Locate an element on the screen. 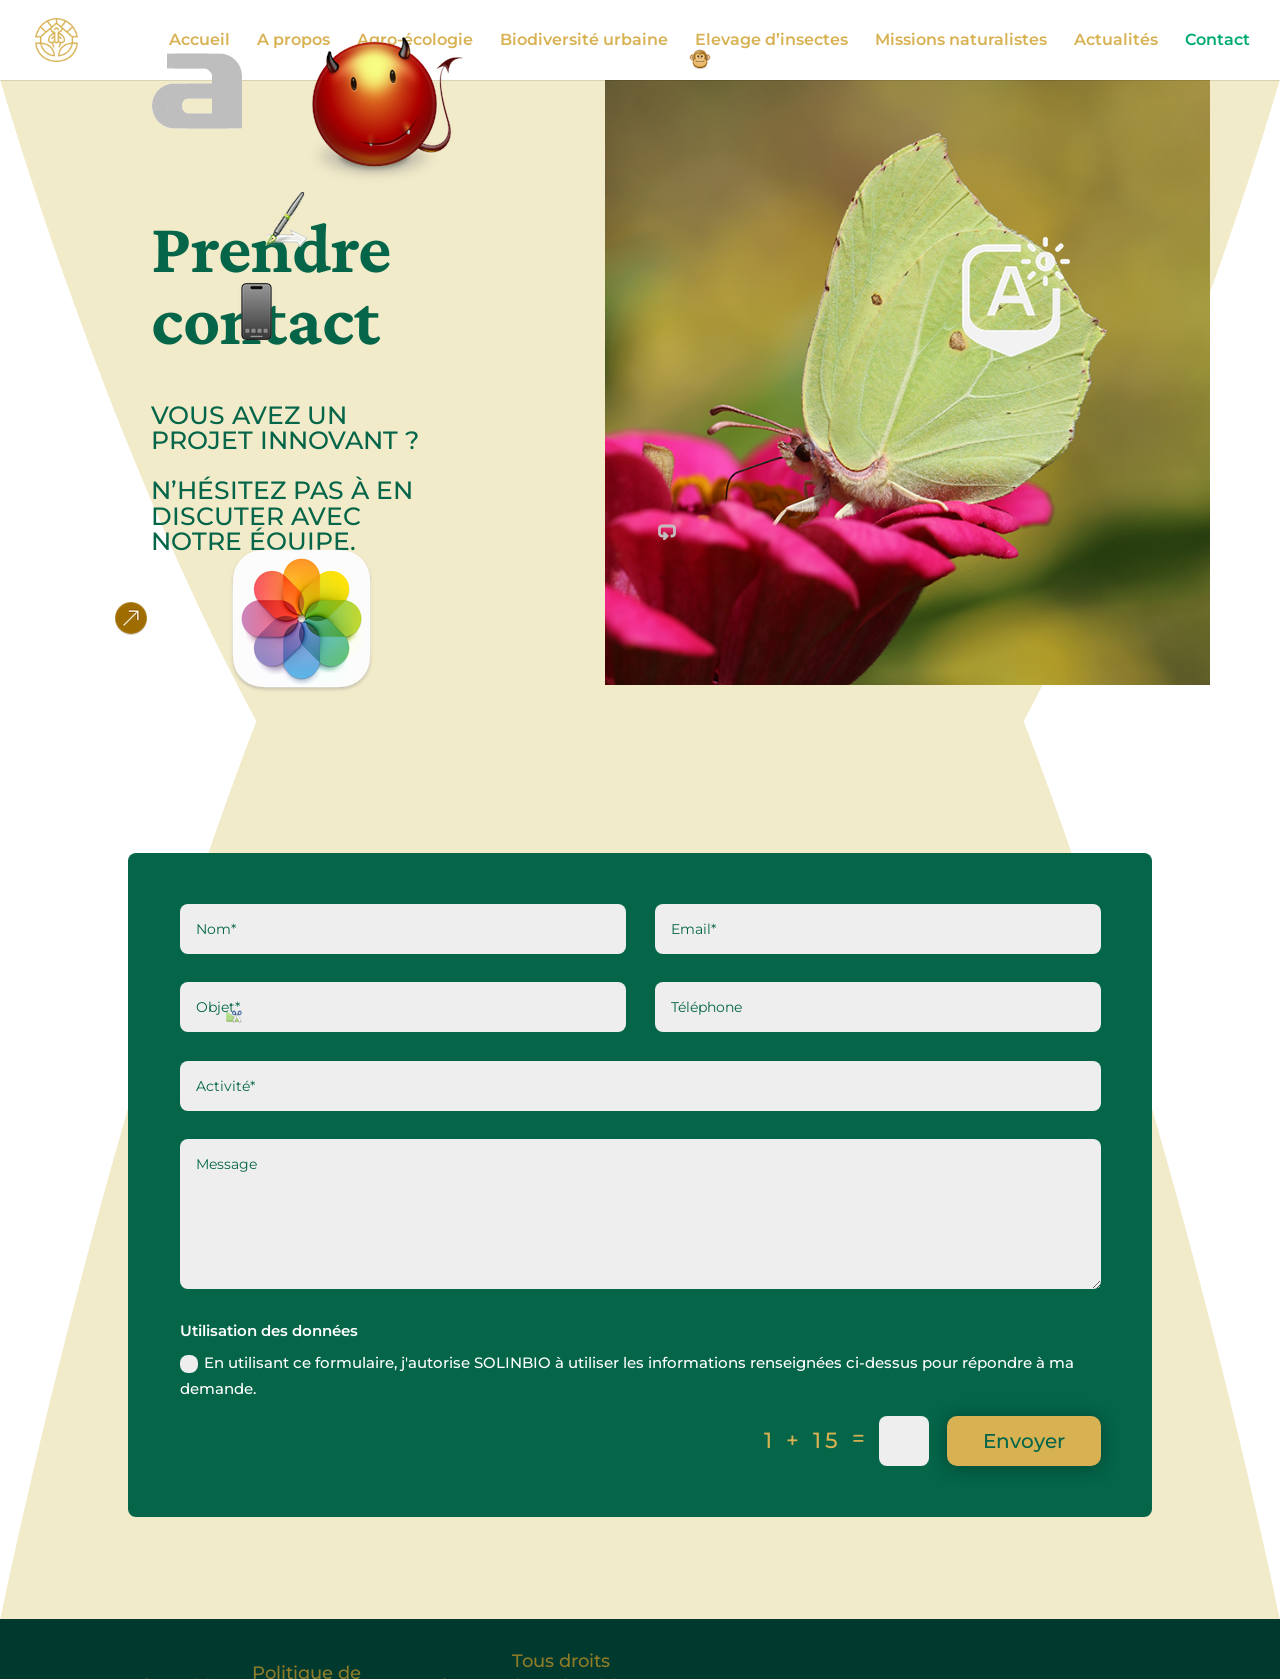  indicates a mischievous or playful mood in chat is located at coordinates (385, 107).